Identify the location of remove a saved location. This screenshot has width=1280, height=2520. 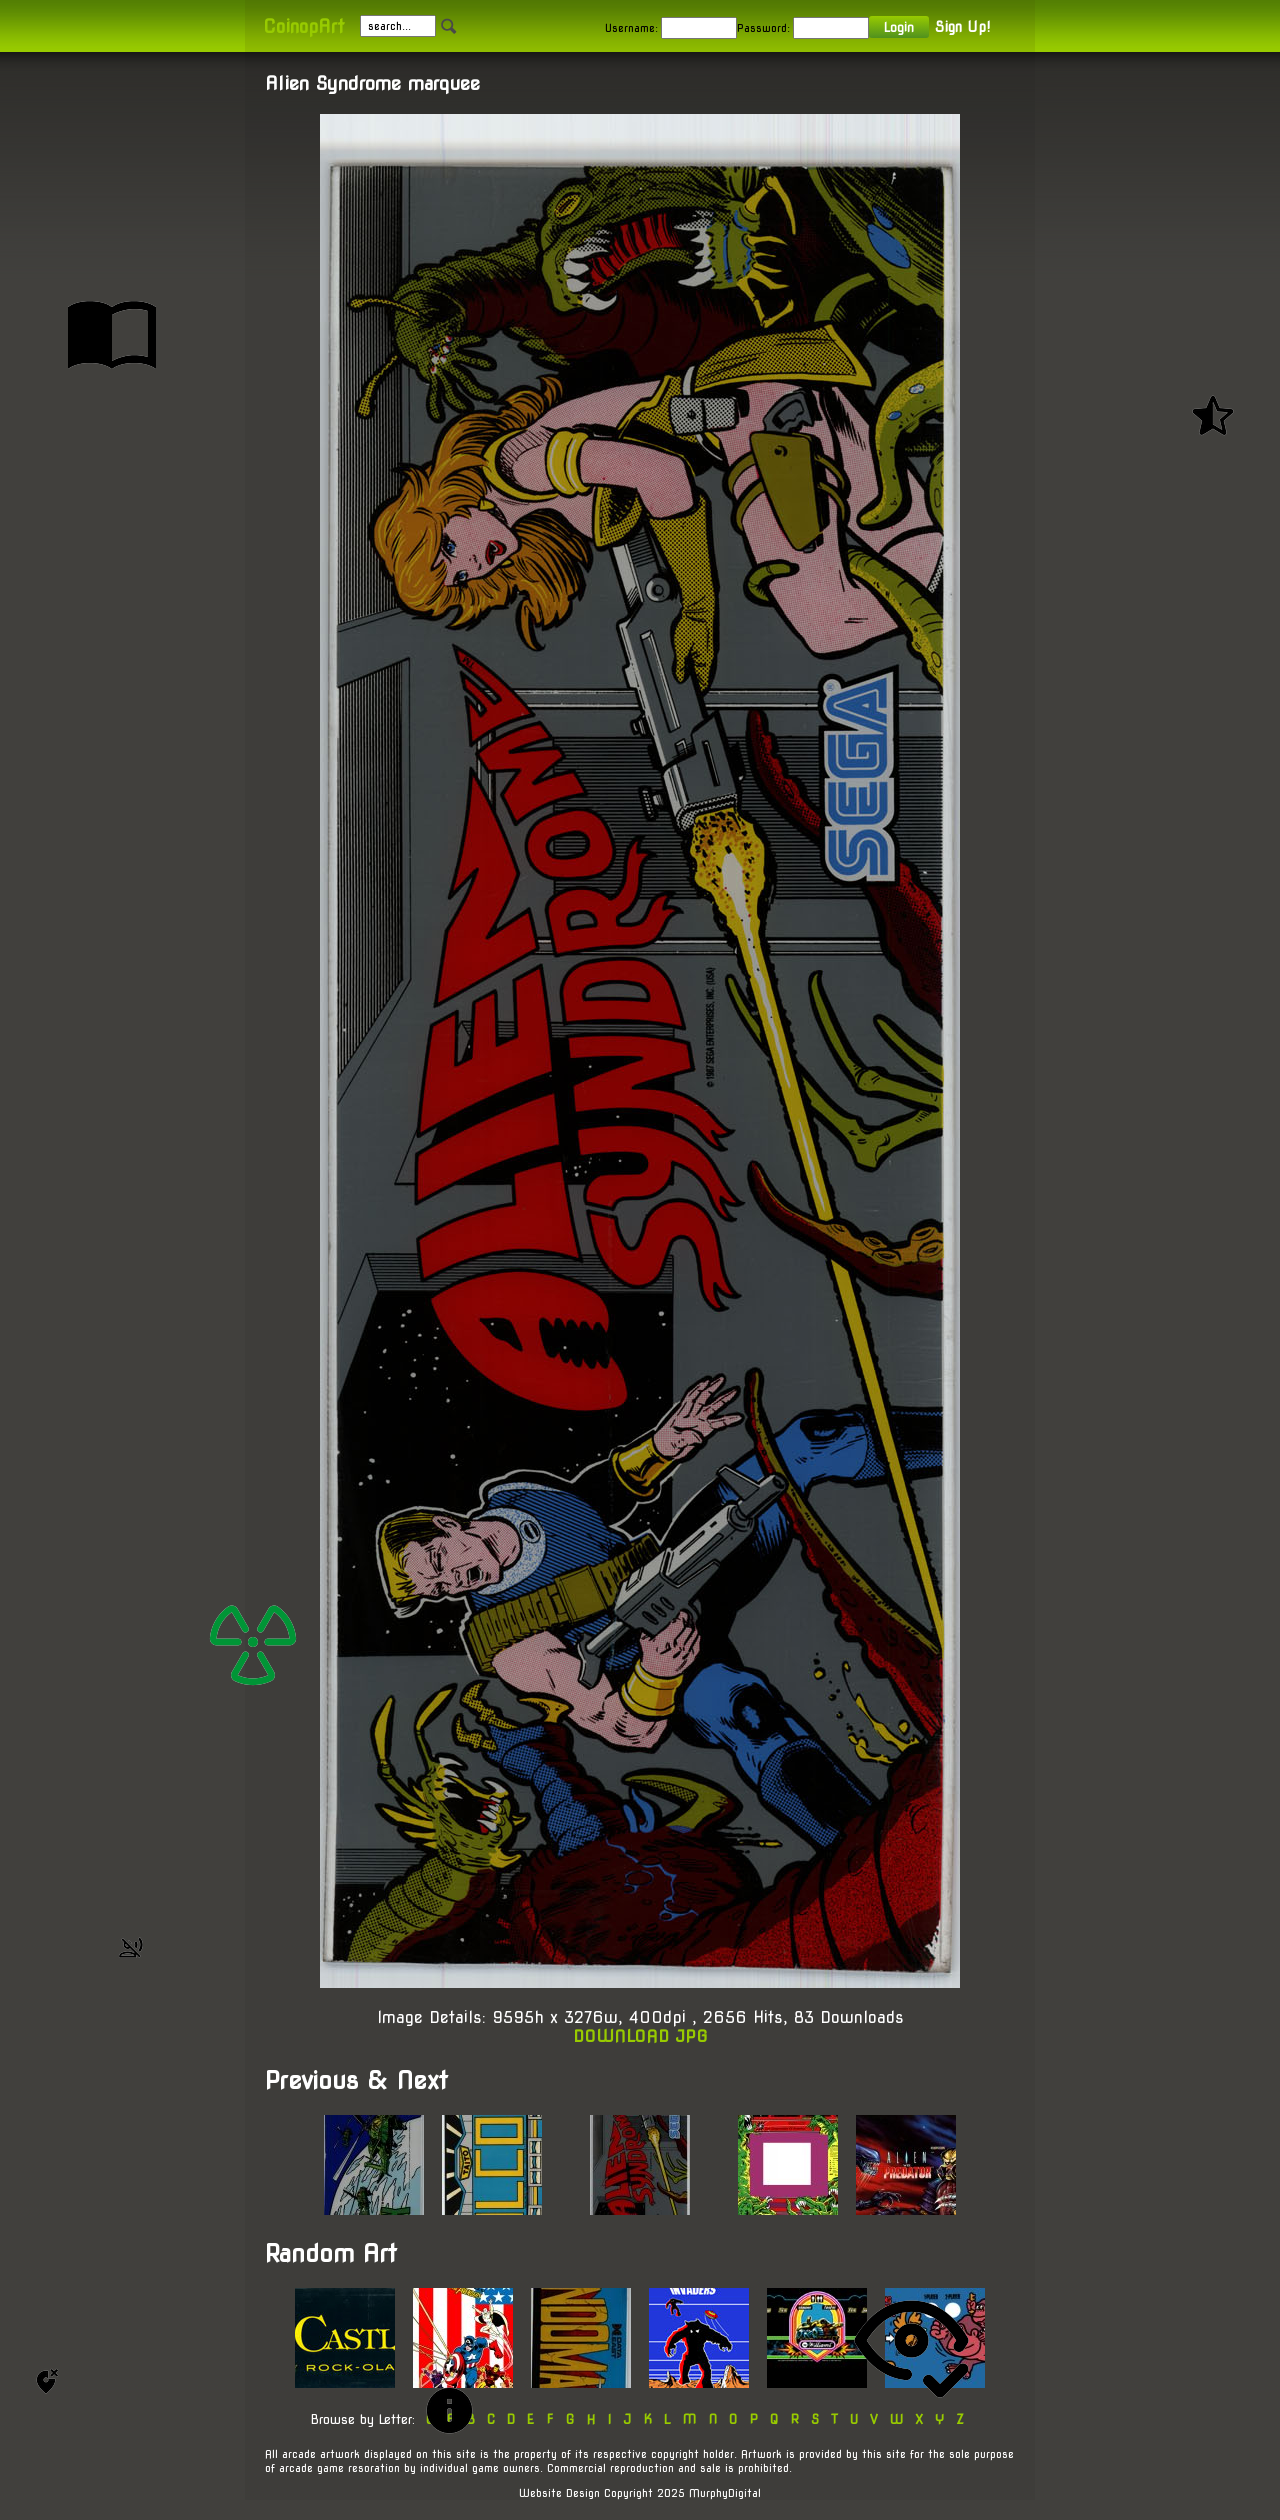
(46, 2381).